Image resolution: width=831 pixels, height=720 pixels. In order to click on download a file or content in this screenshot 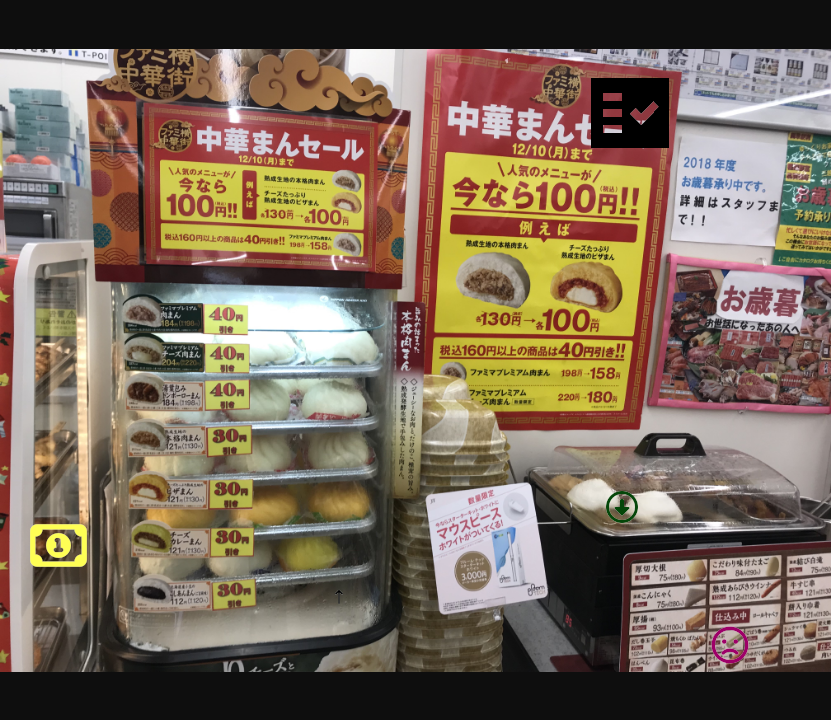, I will do `click(622, 507)`.